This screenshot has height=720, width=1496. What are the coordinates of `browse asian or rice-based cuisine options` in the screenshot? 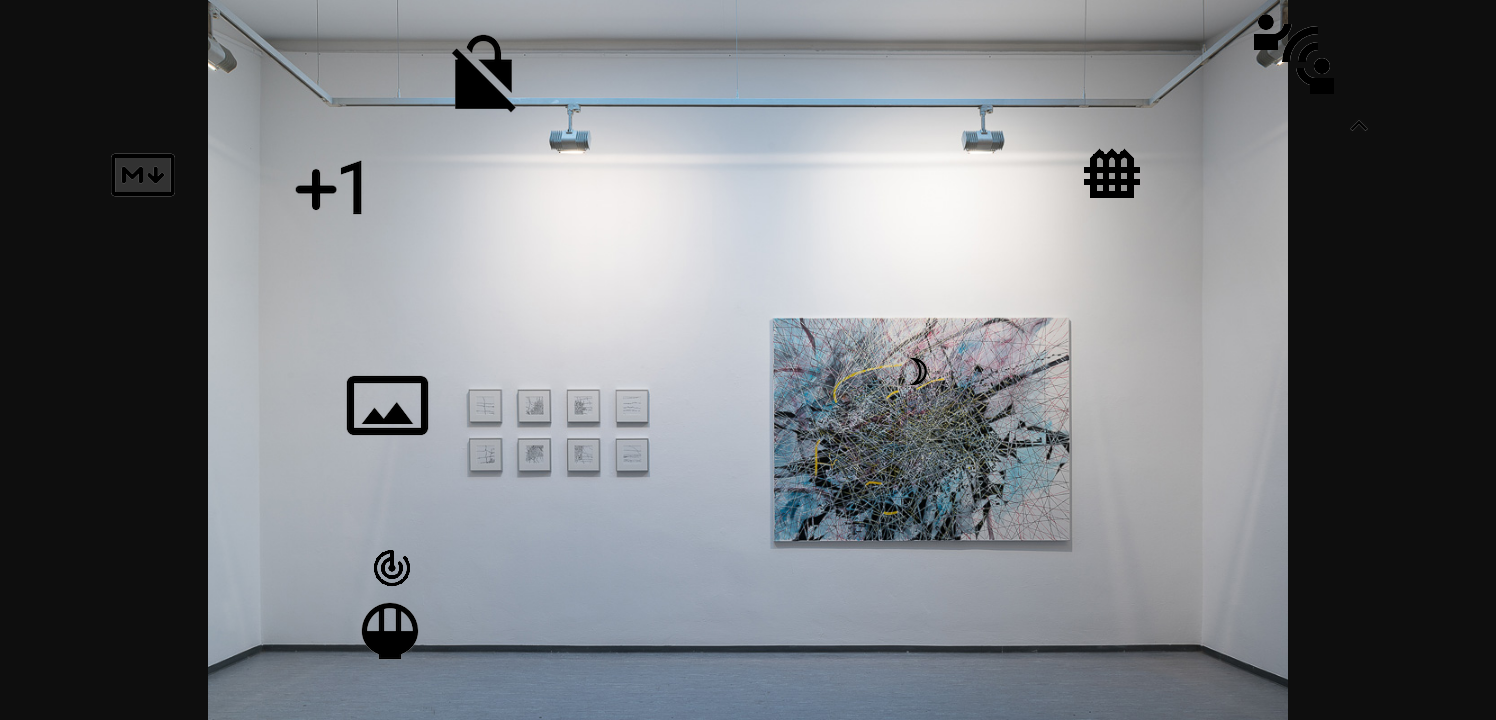 It's located at (390, 631).